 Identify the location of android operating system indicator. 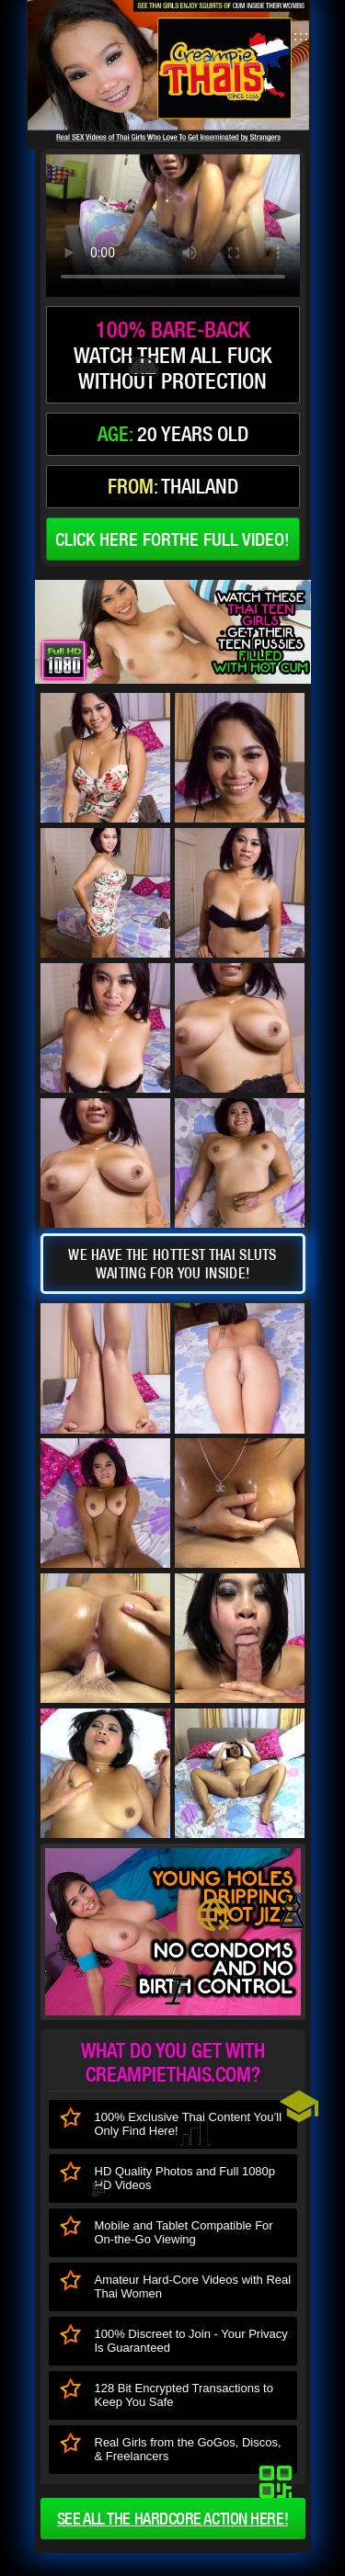
(144, 367).